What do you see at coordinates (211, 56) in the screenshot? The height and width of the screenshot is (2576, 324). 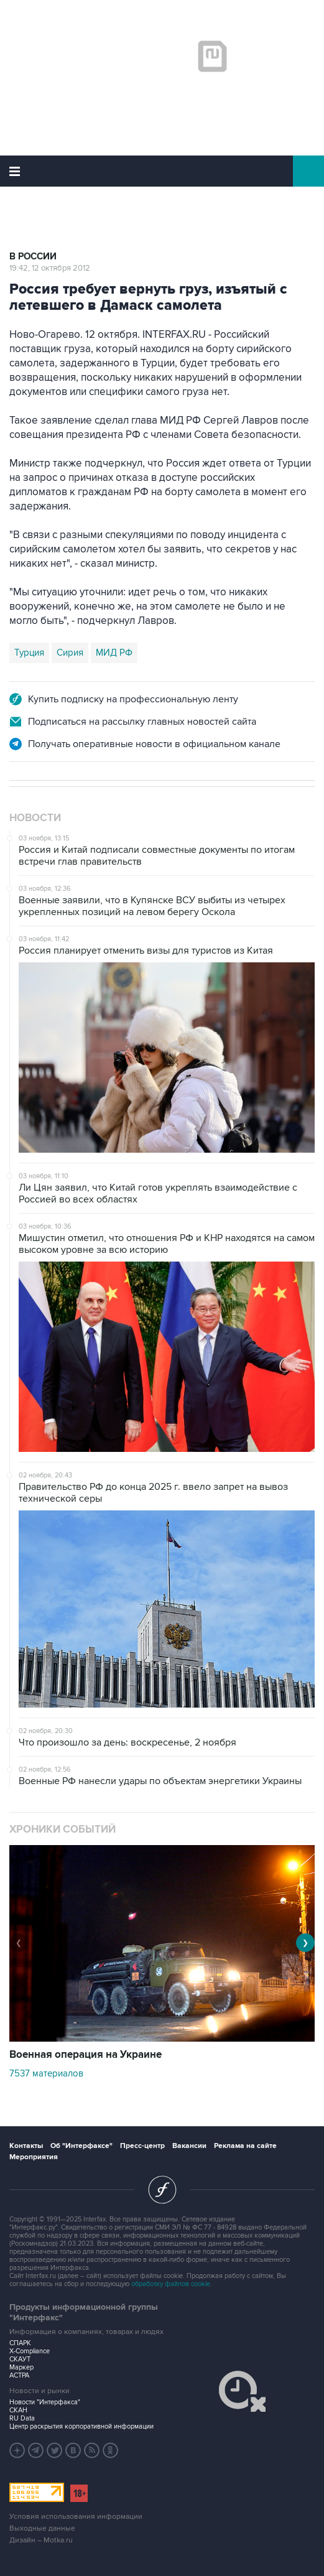 I see `access flash media or USB storage device` at bounding box center [211, 56].